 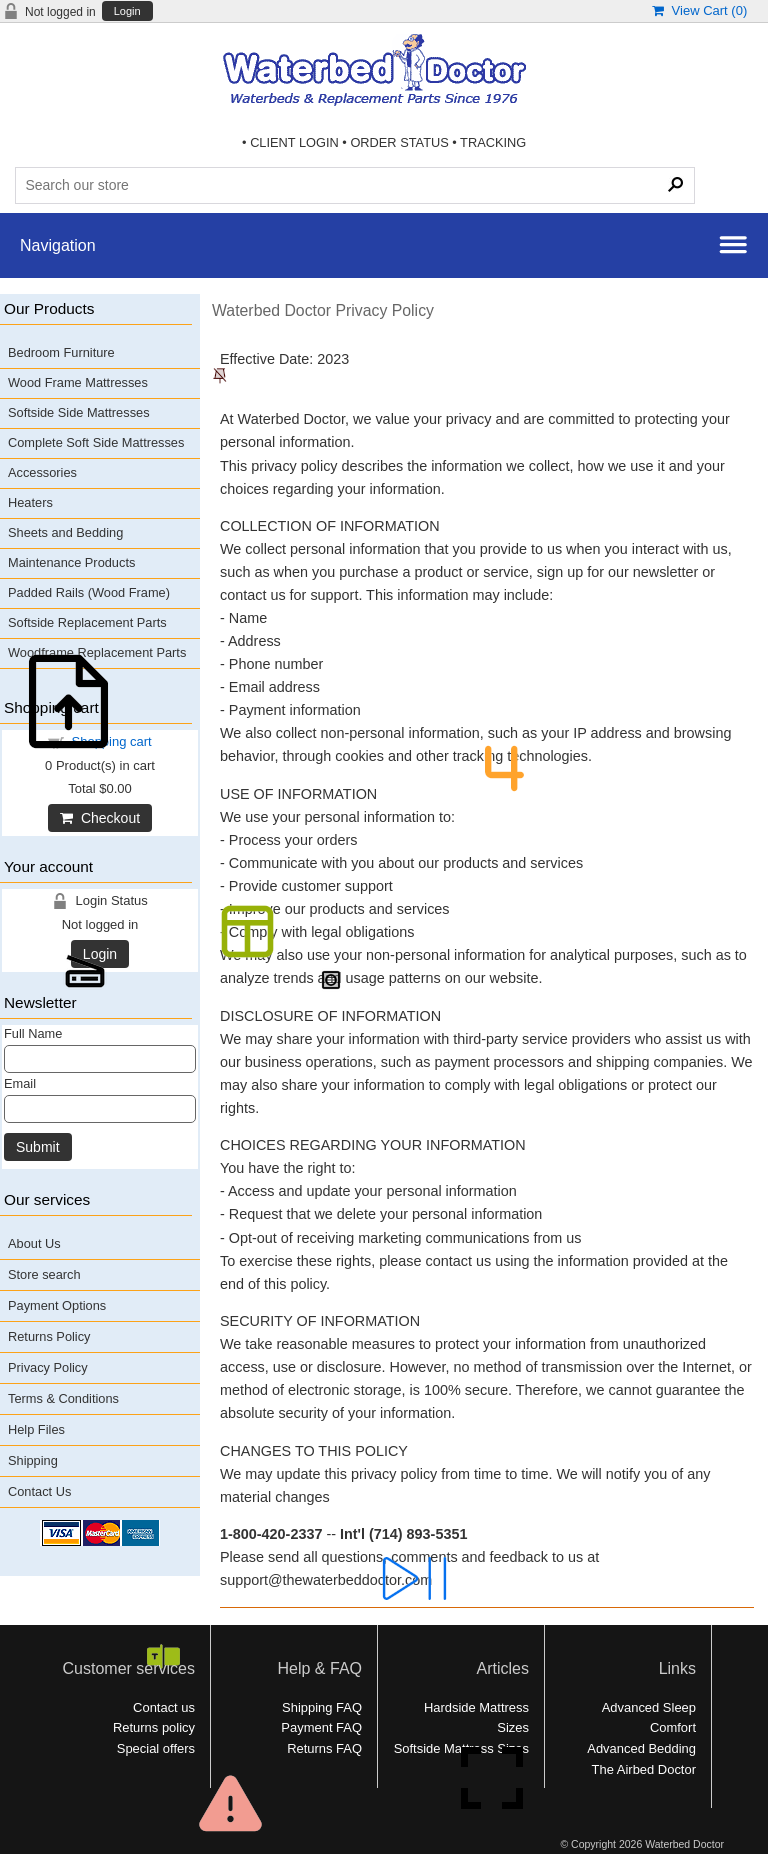 What do you see at coordinates (220, 375) in the screenshot?
I see `unpin this item` at bounding box center [220, 375].